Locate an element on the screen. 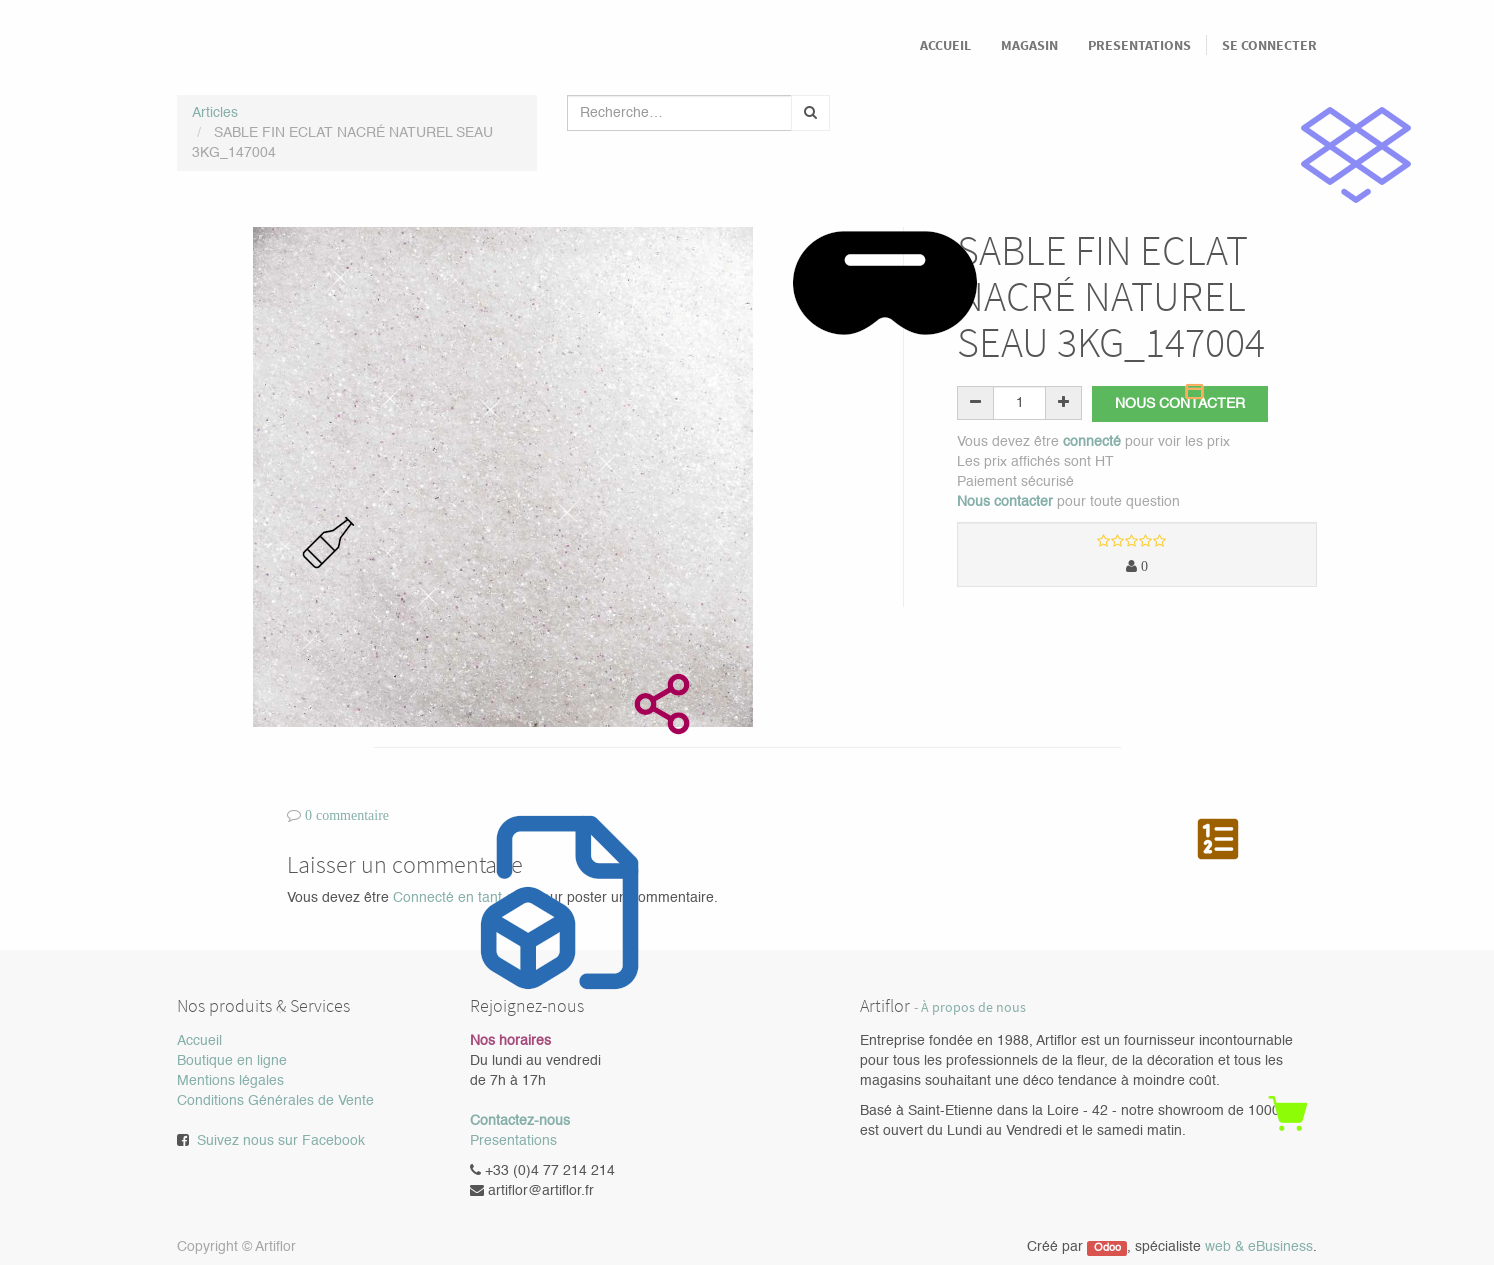  open web browser is located at coordinates (1194, 391).